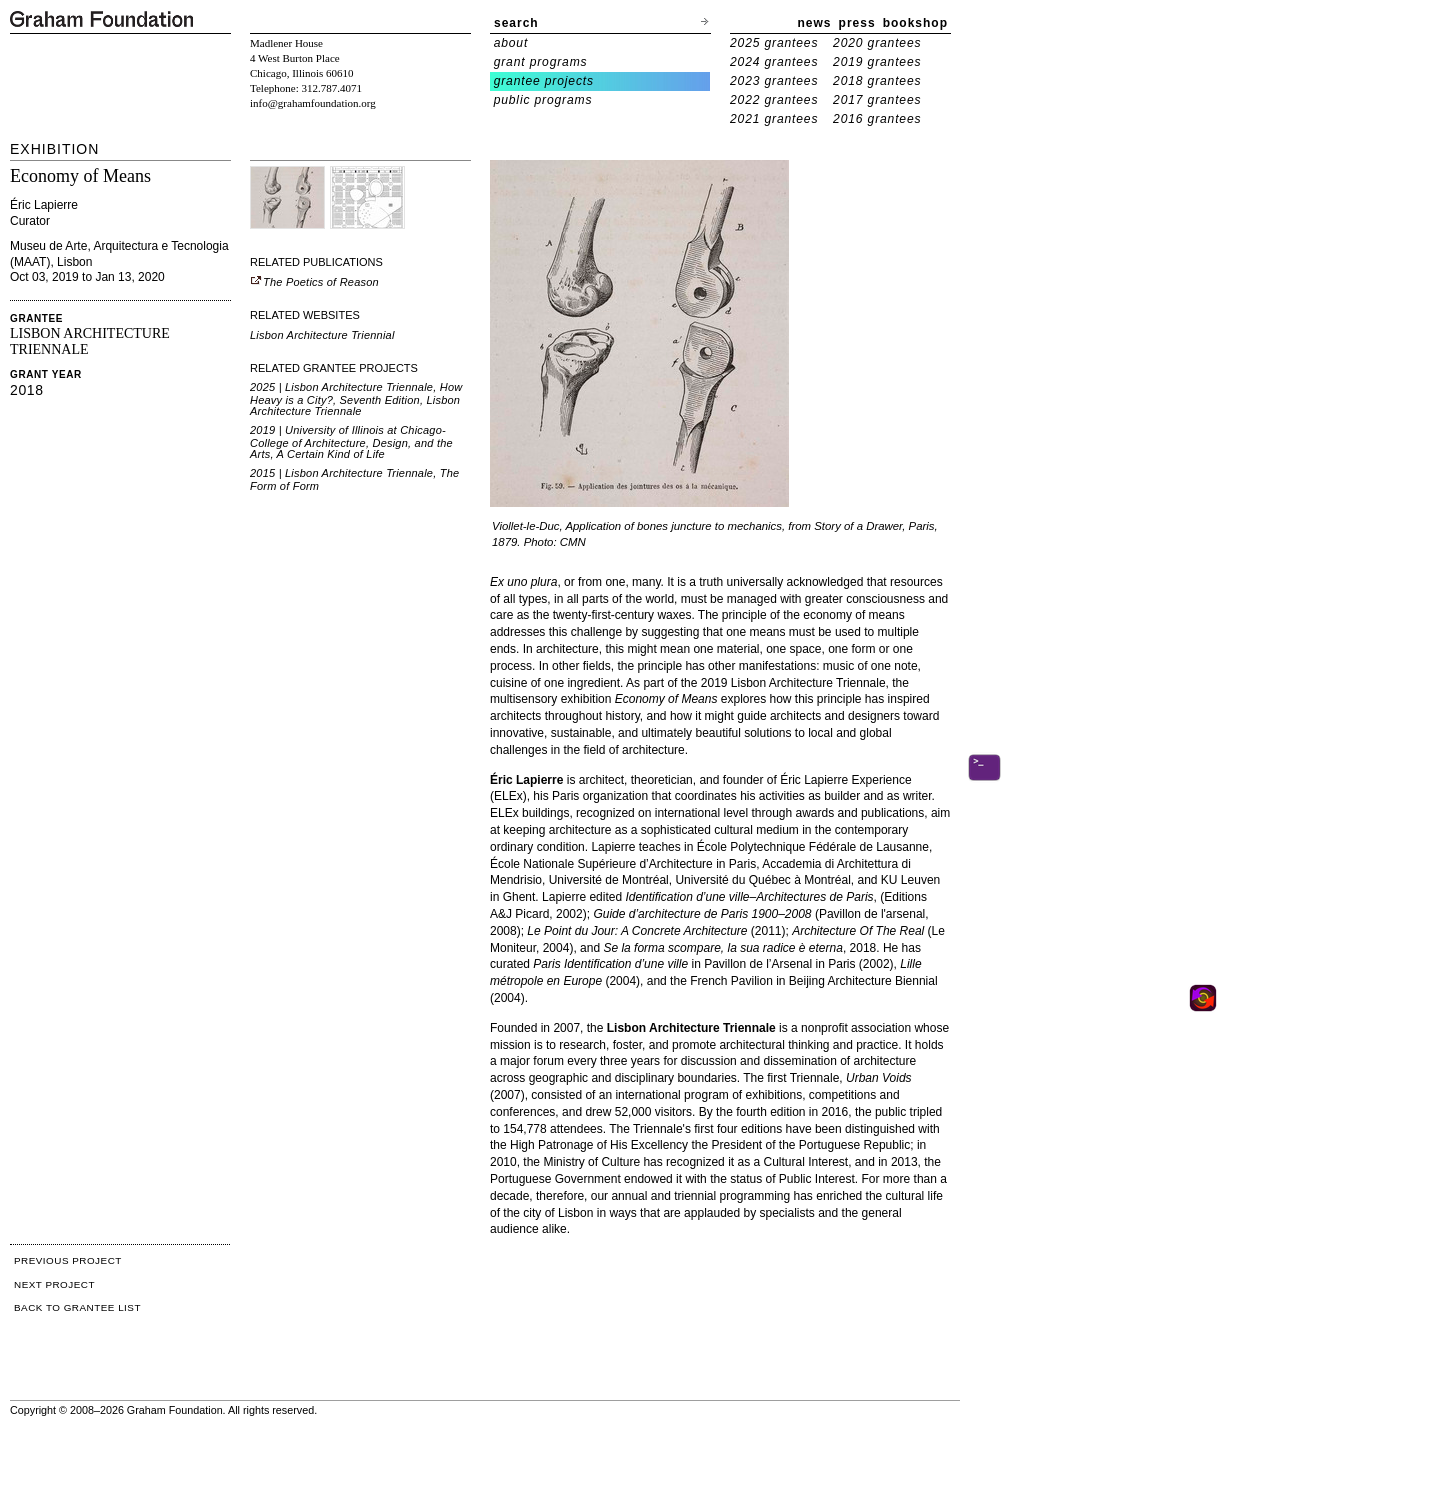 The image size is (1440, 1499). What do you see at coordinates (984, 767) in the screenshot?
I see `open root terminal with administrator privileges` at bounding box center [984, 767].